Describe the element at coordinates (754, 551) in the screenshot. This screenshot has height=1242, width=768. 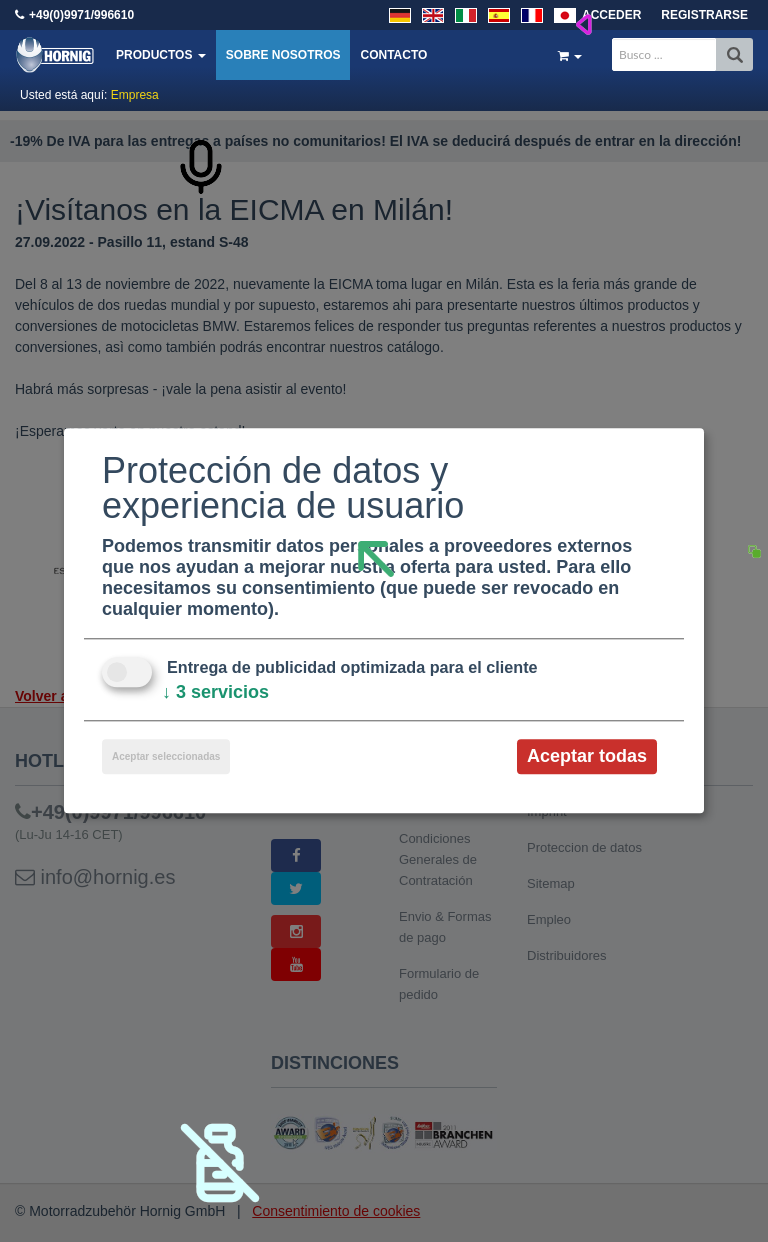
I see `copy to clipboard` at that location.